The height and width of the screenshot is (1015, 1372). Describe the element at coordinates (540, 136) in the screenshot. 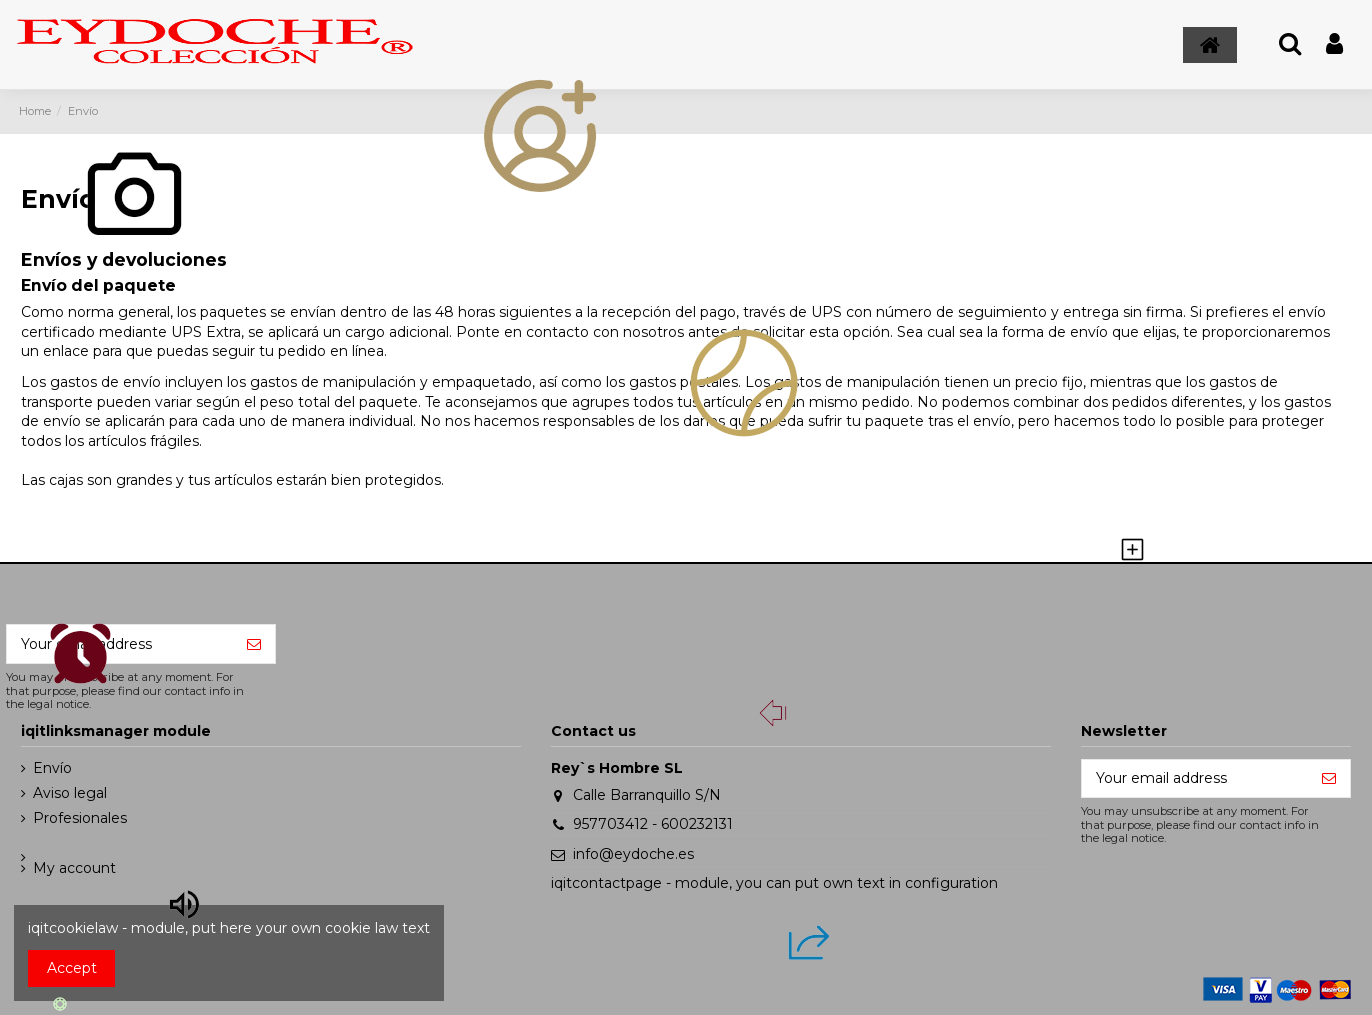

I see `add a new user or contact` at that location.